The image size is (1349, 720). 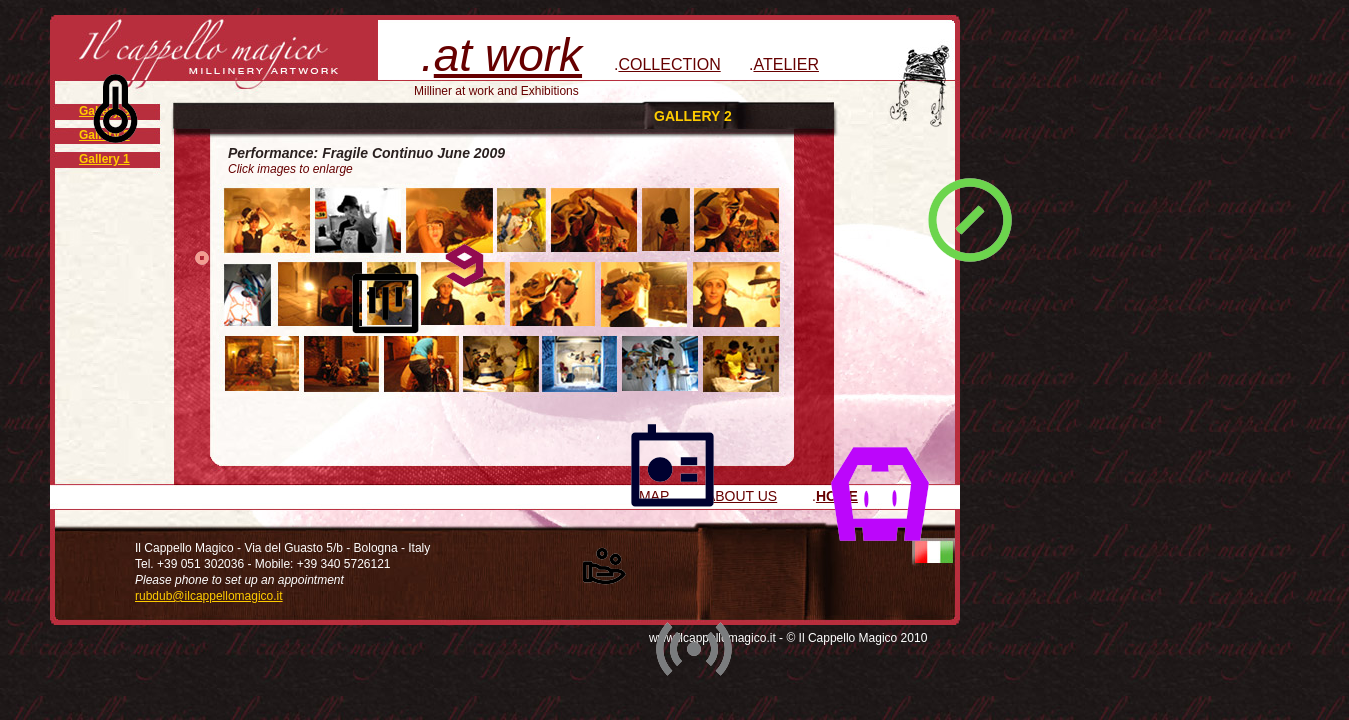 I want to click on open radio or audio streaming app, so click(x=672, y=469).